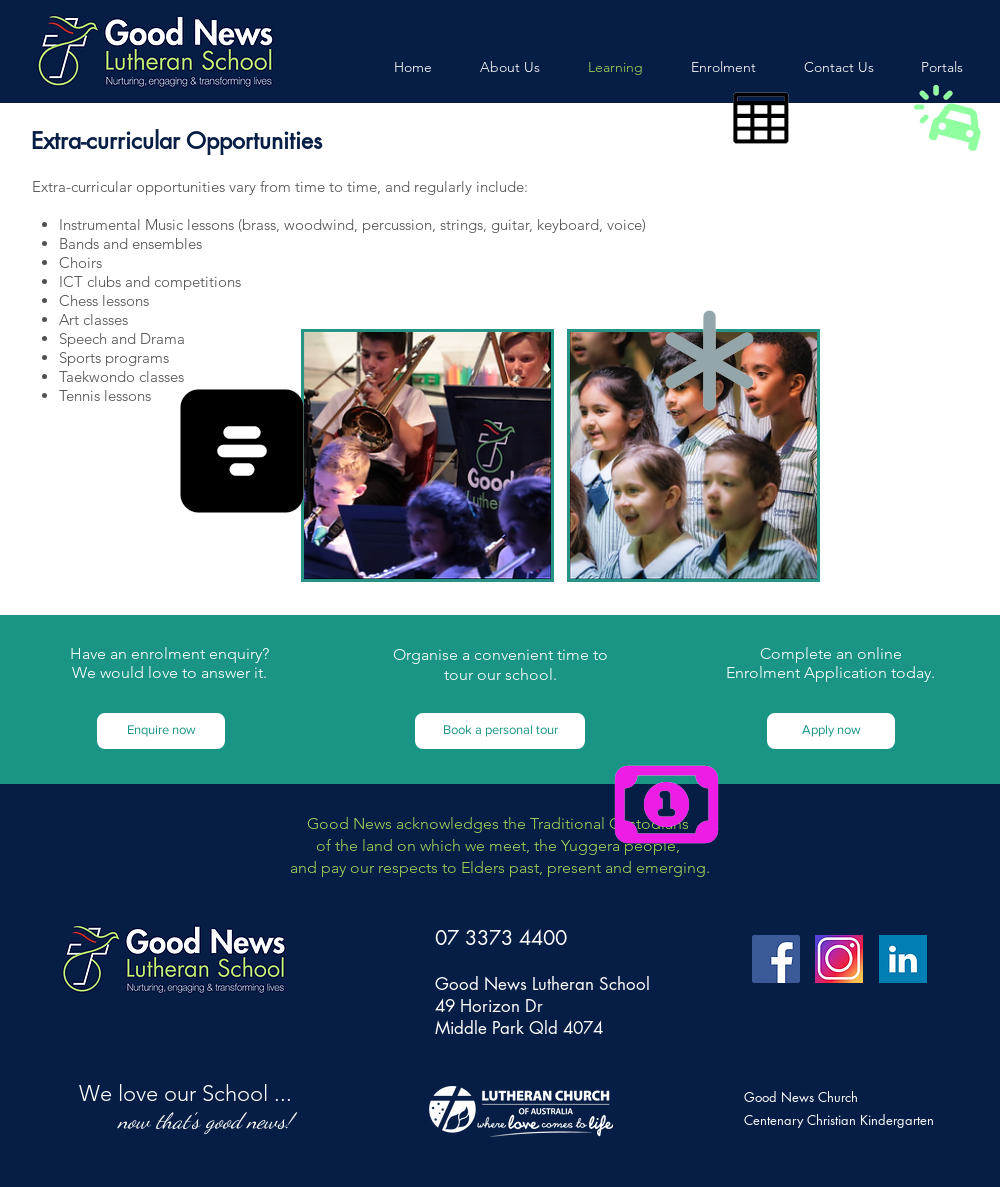 The image size is (1000, 1187). I want to click on report a vehicle accident, so click(948, 119).